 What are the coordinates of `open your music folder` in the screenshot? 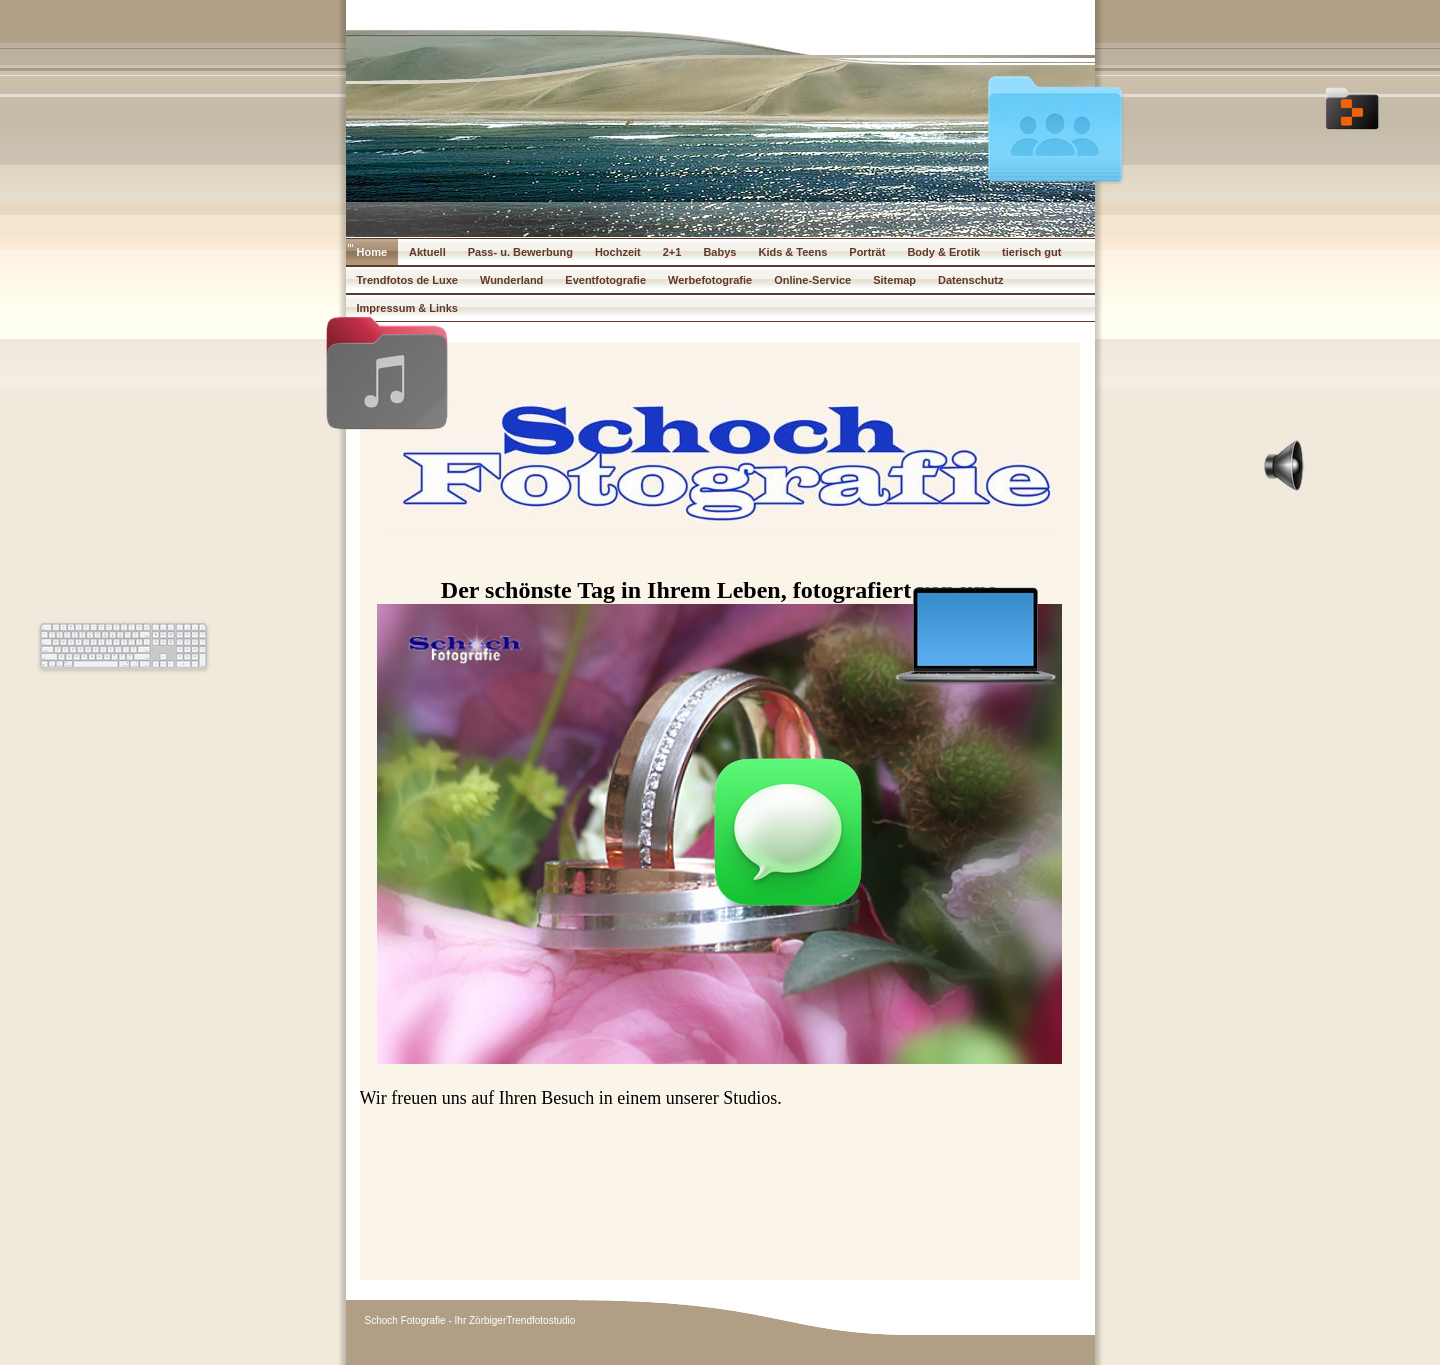 It's located at (387, 373).